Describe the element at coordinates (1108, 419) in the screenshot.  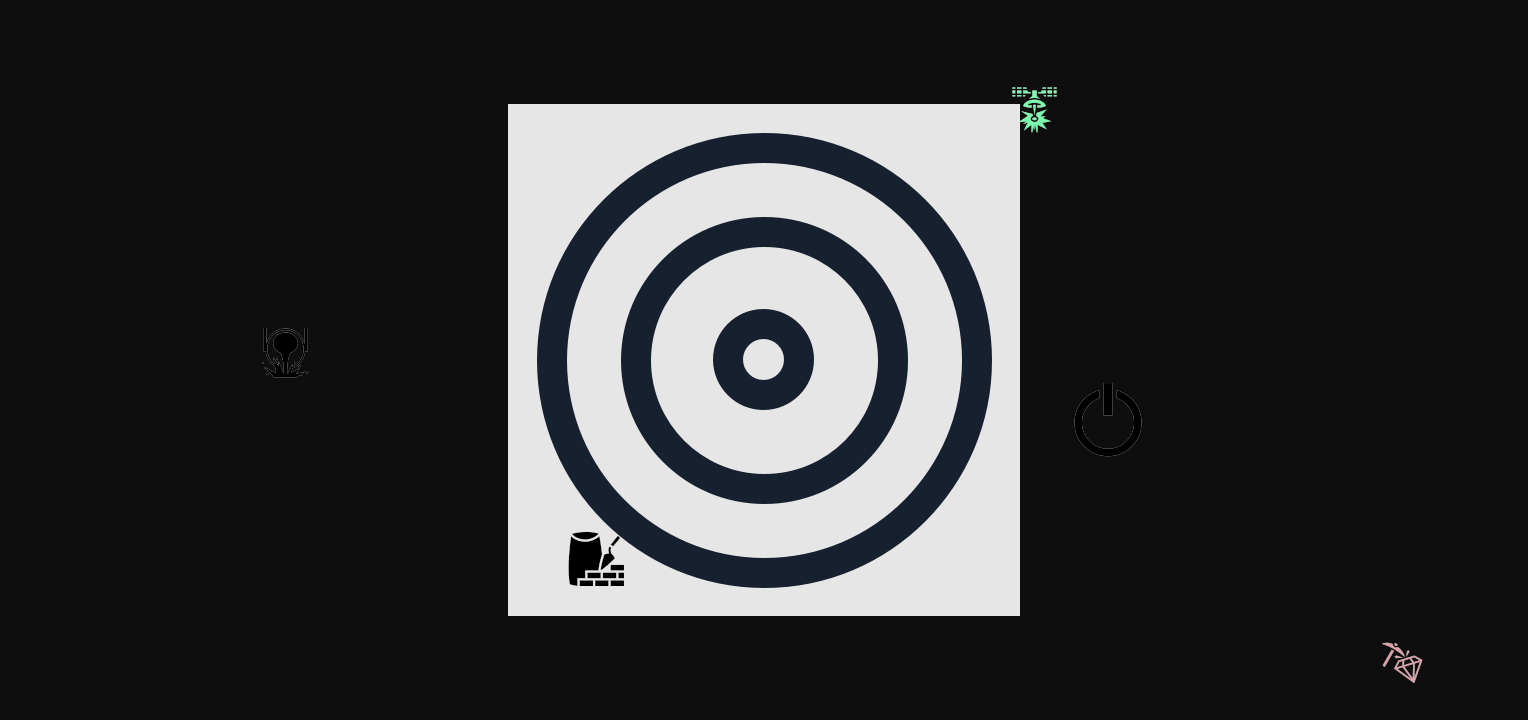
I see `turn device on or off` at that location.